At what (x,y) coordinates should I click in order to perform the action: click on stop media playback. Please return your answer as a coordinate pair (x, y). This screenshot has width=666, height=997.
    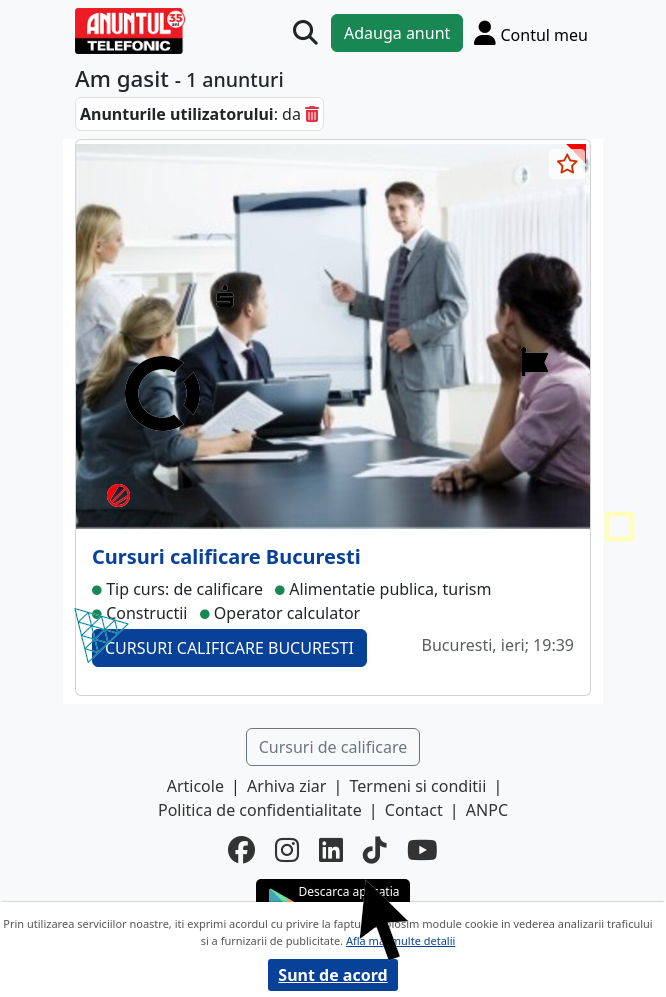
    Looking at the image, I should click on (619, 526).